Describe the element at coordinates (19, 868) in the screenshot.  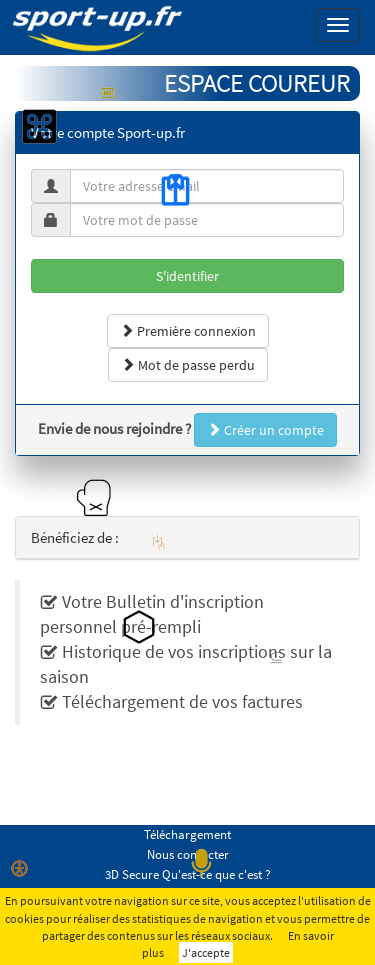
I see `view user profile` at that location.